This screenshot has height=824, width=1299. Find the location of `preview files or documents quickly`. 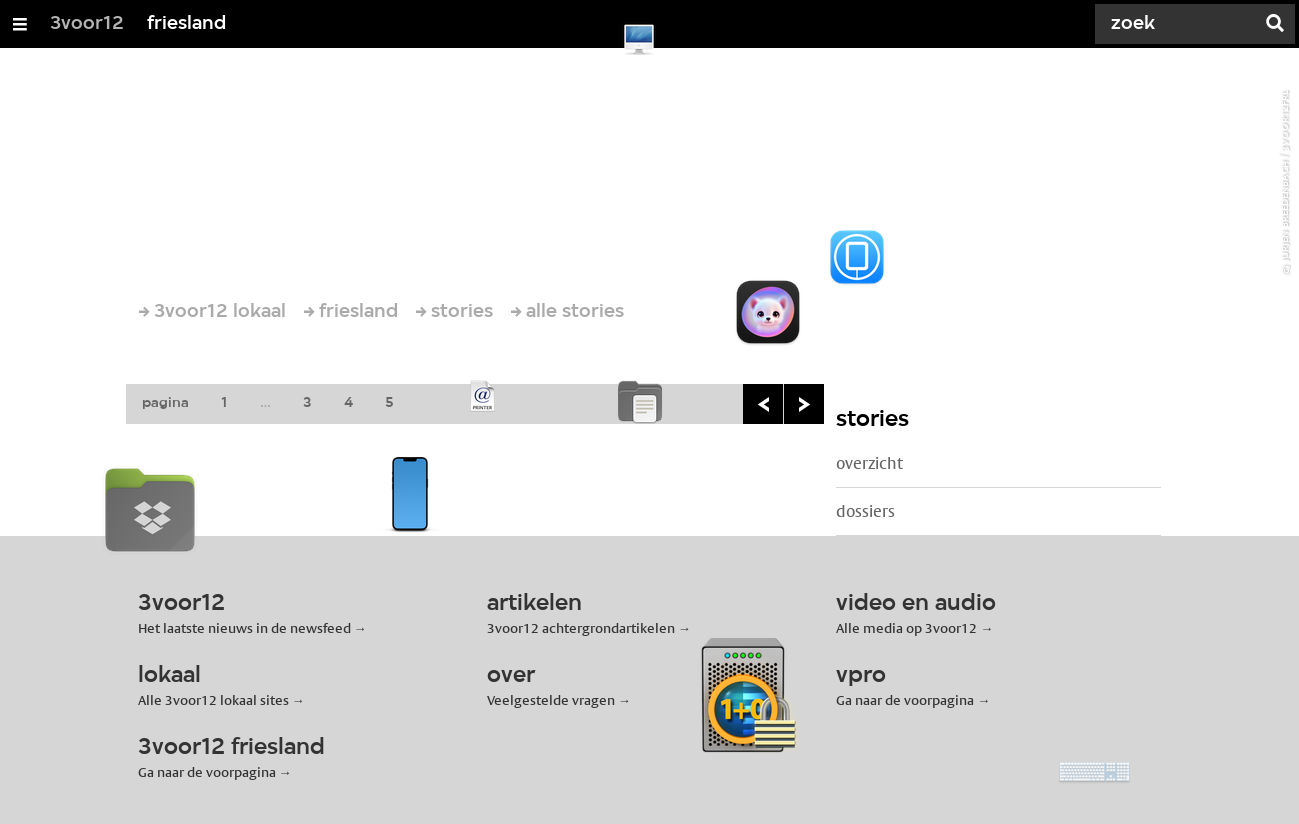

preview files or documents quickly is located at coordinates (857, 257).